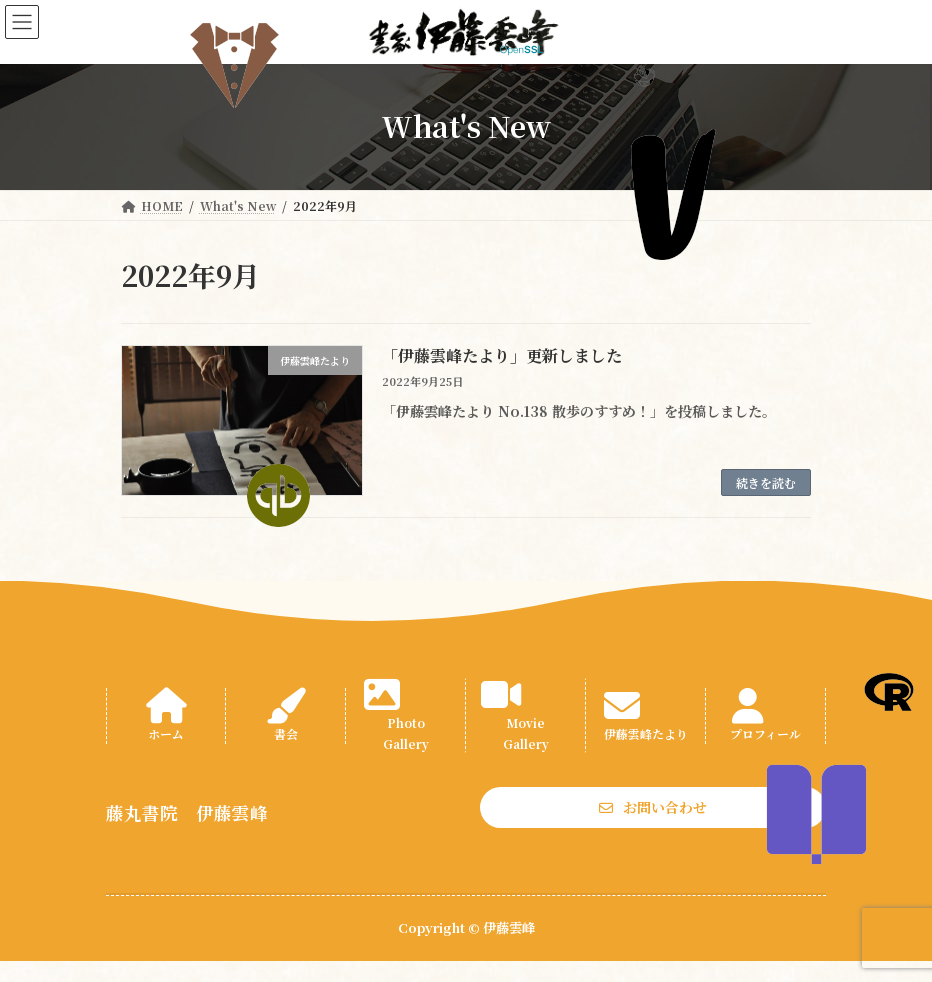  What do you see at coordinates (644, 75) in the screenshot?
I see `the red yeti brand logo` at bounding box center [644, 75].